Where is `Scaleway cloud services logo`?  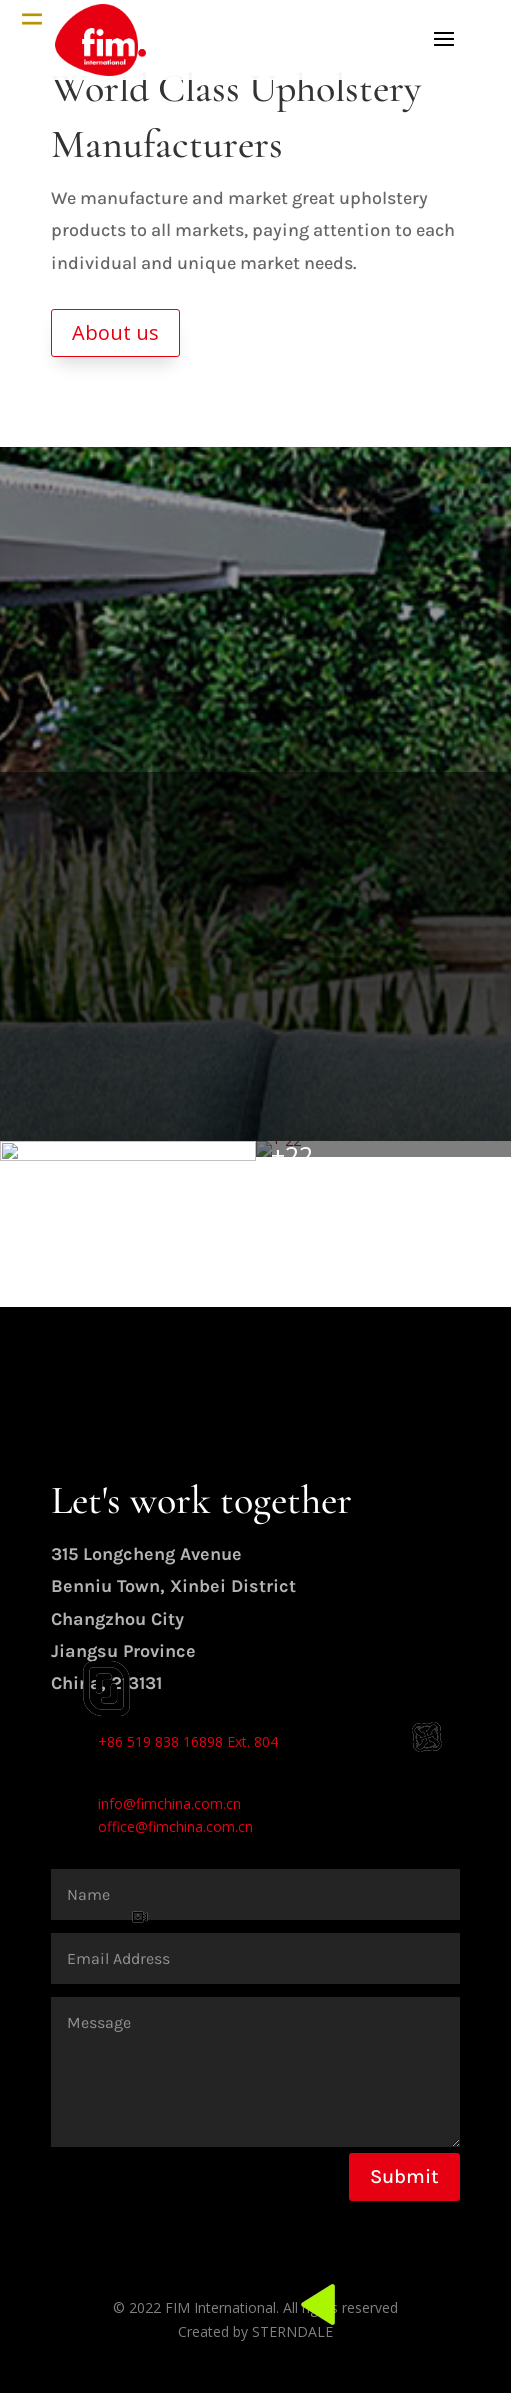
Scaleway cloud services logo is located at coordinates (106, 1688).